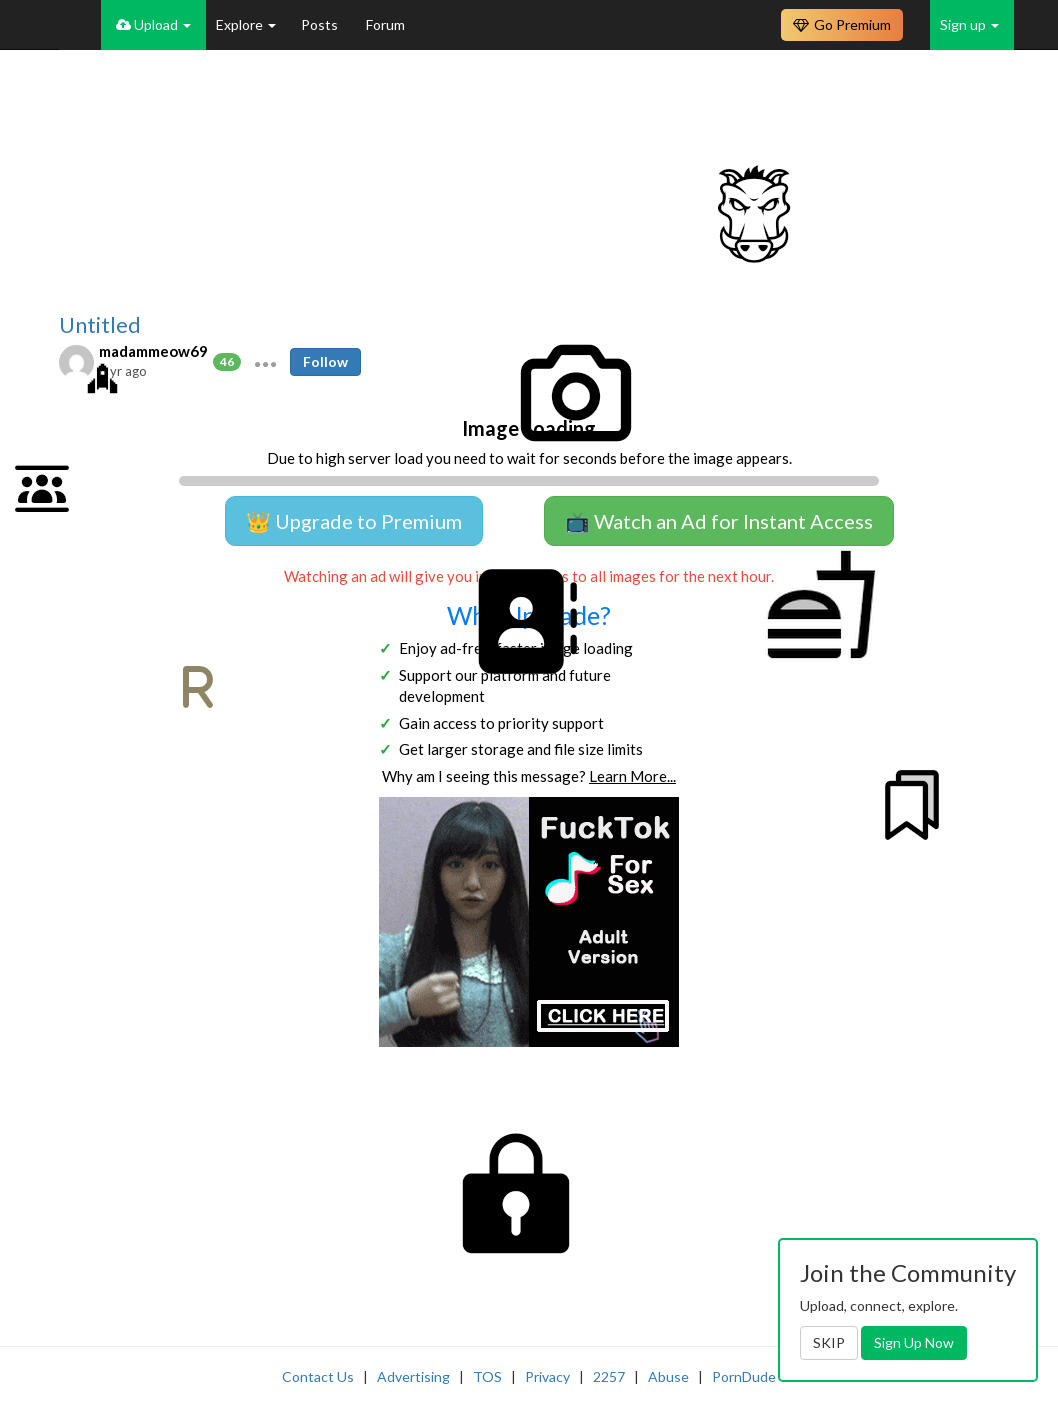 The image size is (1058, 1402). I want to click on space awesome brand logo, so click(102, 378).